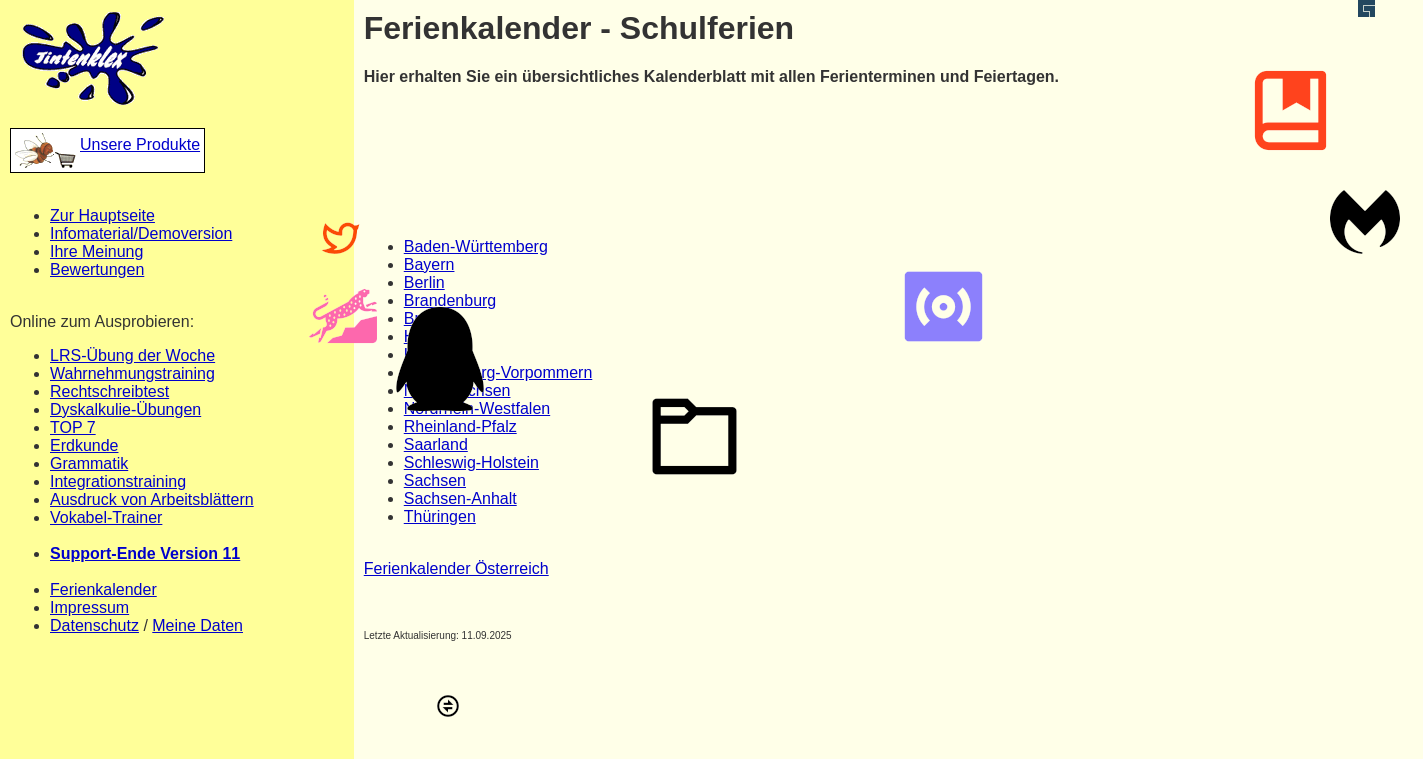  What do you see at coordinates (943, 306) in the screenshot?
I see `enable surround sound audio` at bounding box center [943, 306].